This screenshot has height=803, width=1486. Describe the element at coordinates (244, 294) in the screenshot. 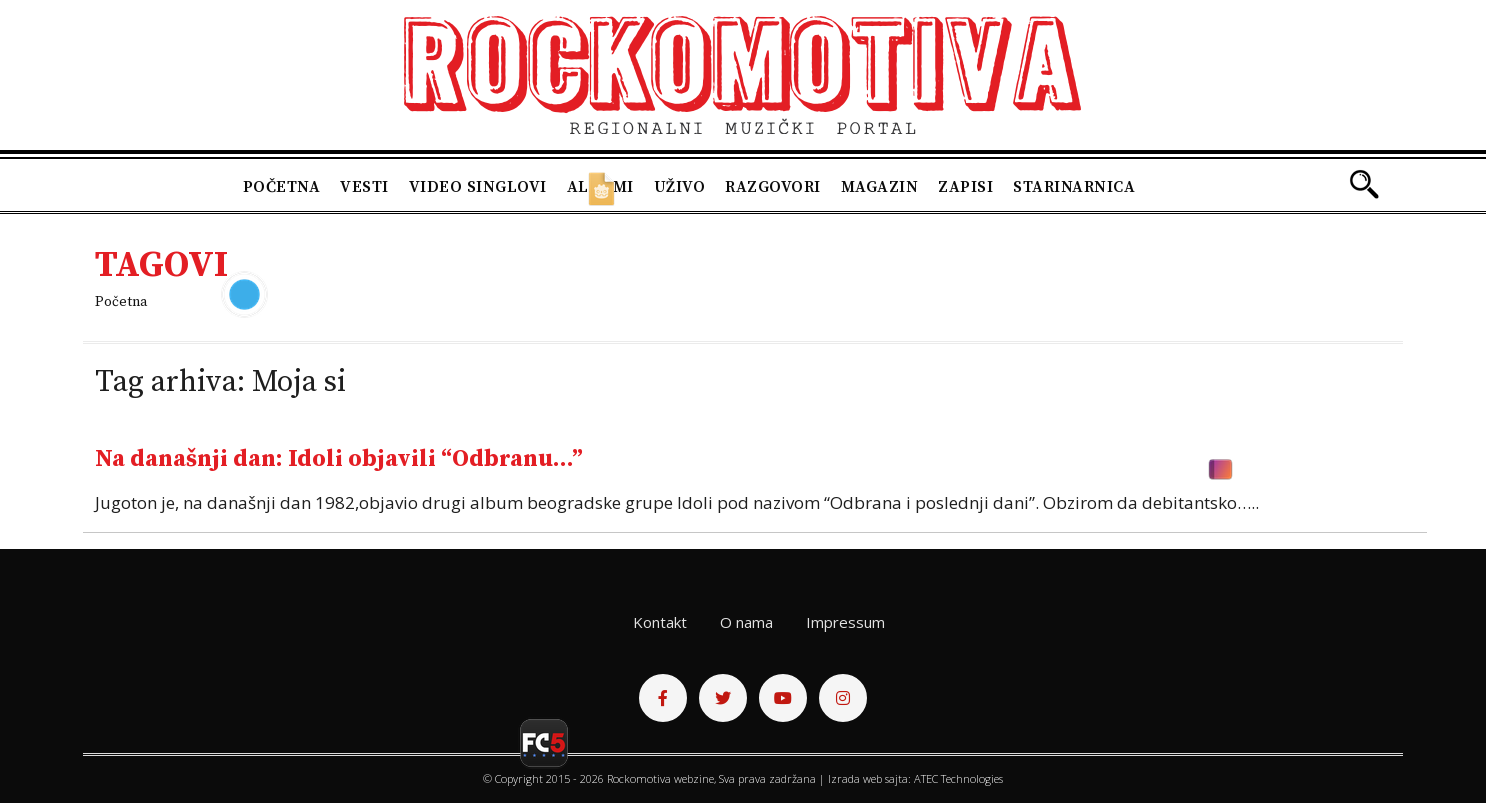

I see `indicates an active process or task in progress` at that location.